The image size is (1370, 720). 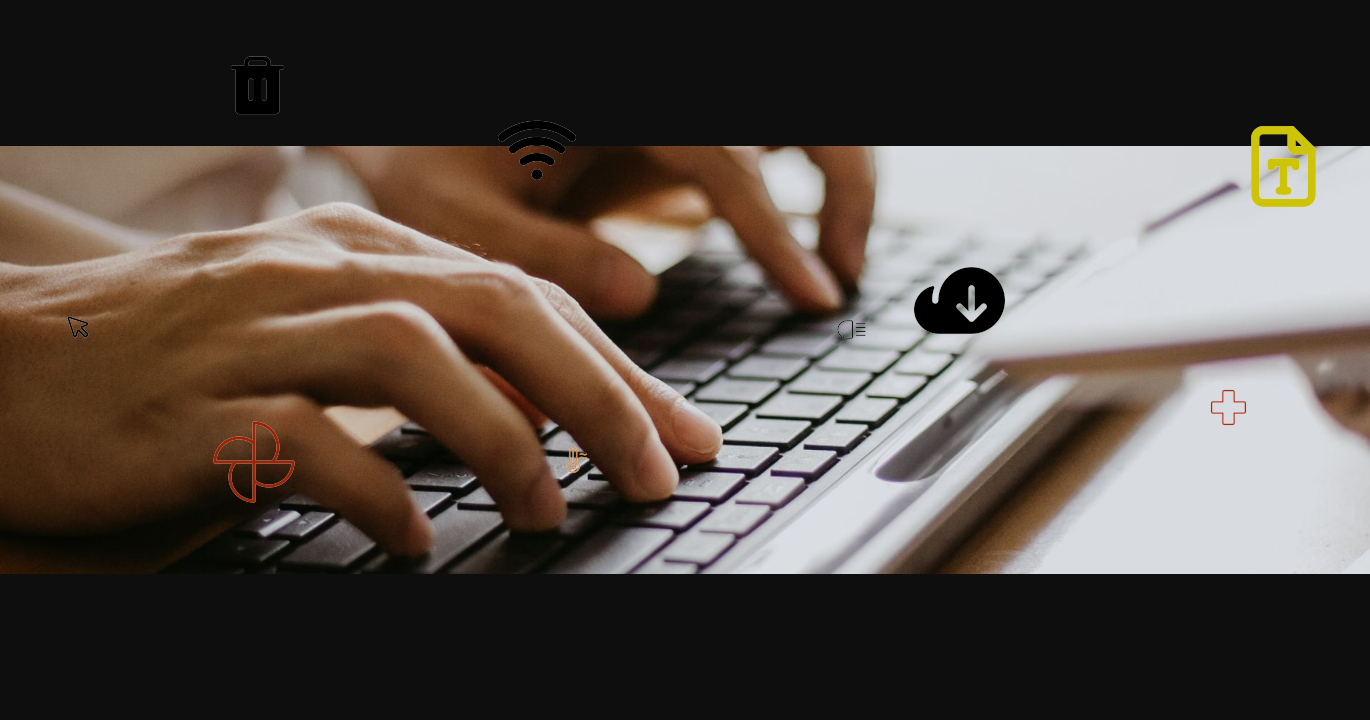 What do you see at coordinates (254, 462) in the screenshot?
I see `open google photos app` at bounding box center [254, 462].